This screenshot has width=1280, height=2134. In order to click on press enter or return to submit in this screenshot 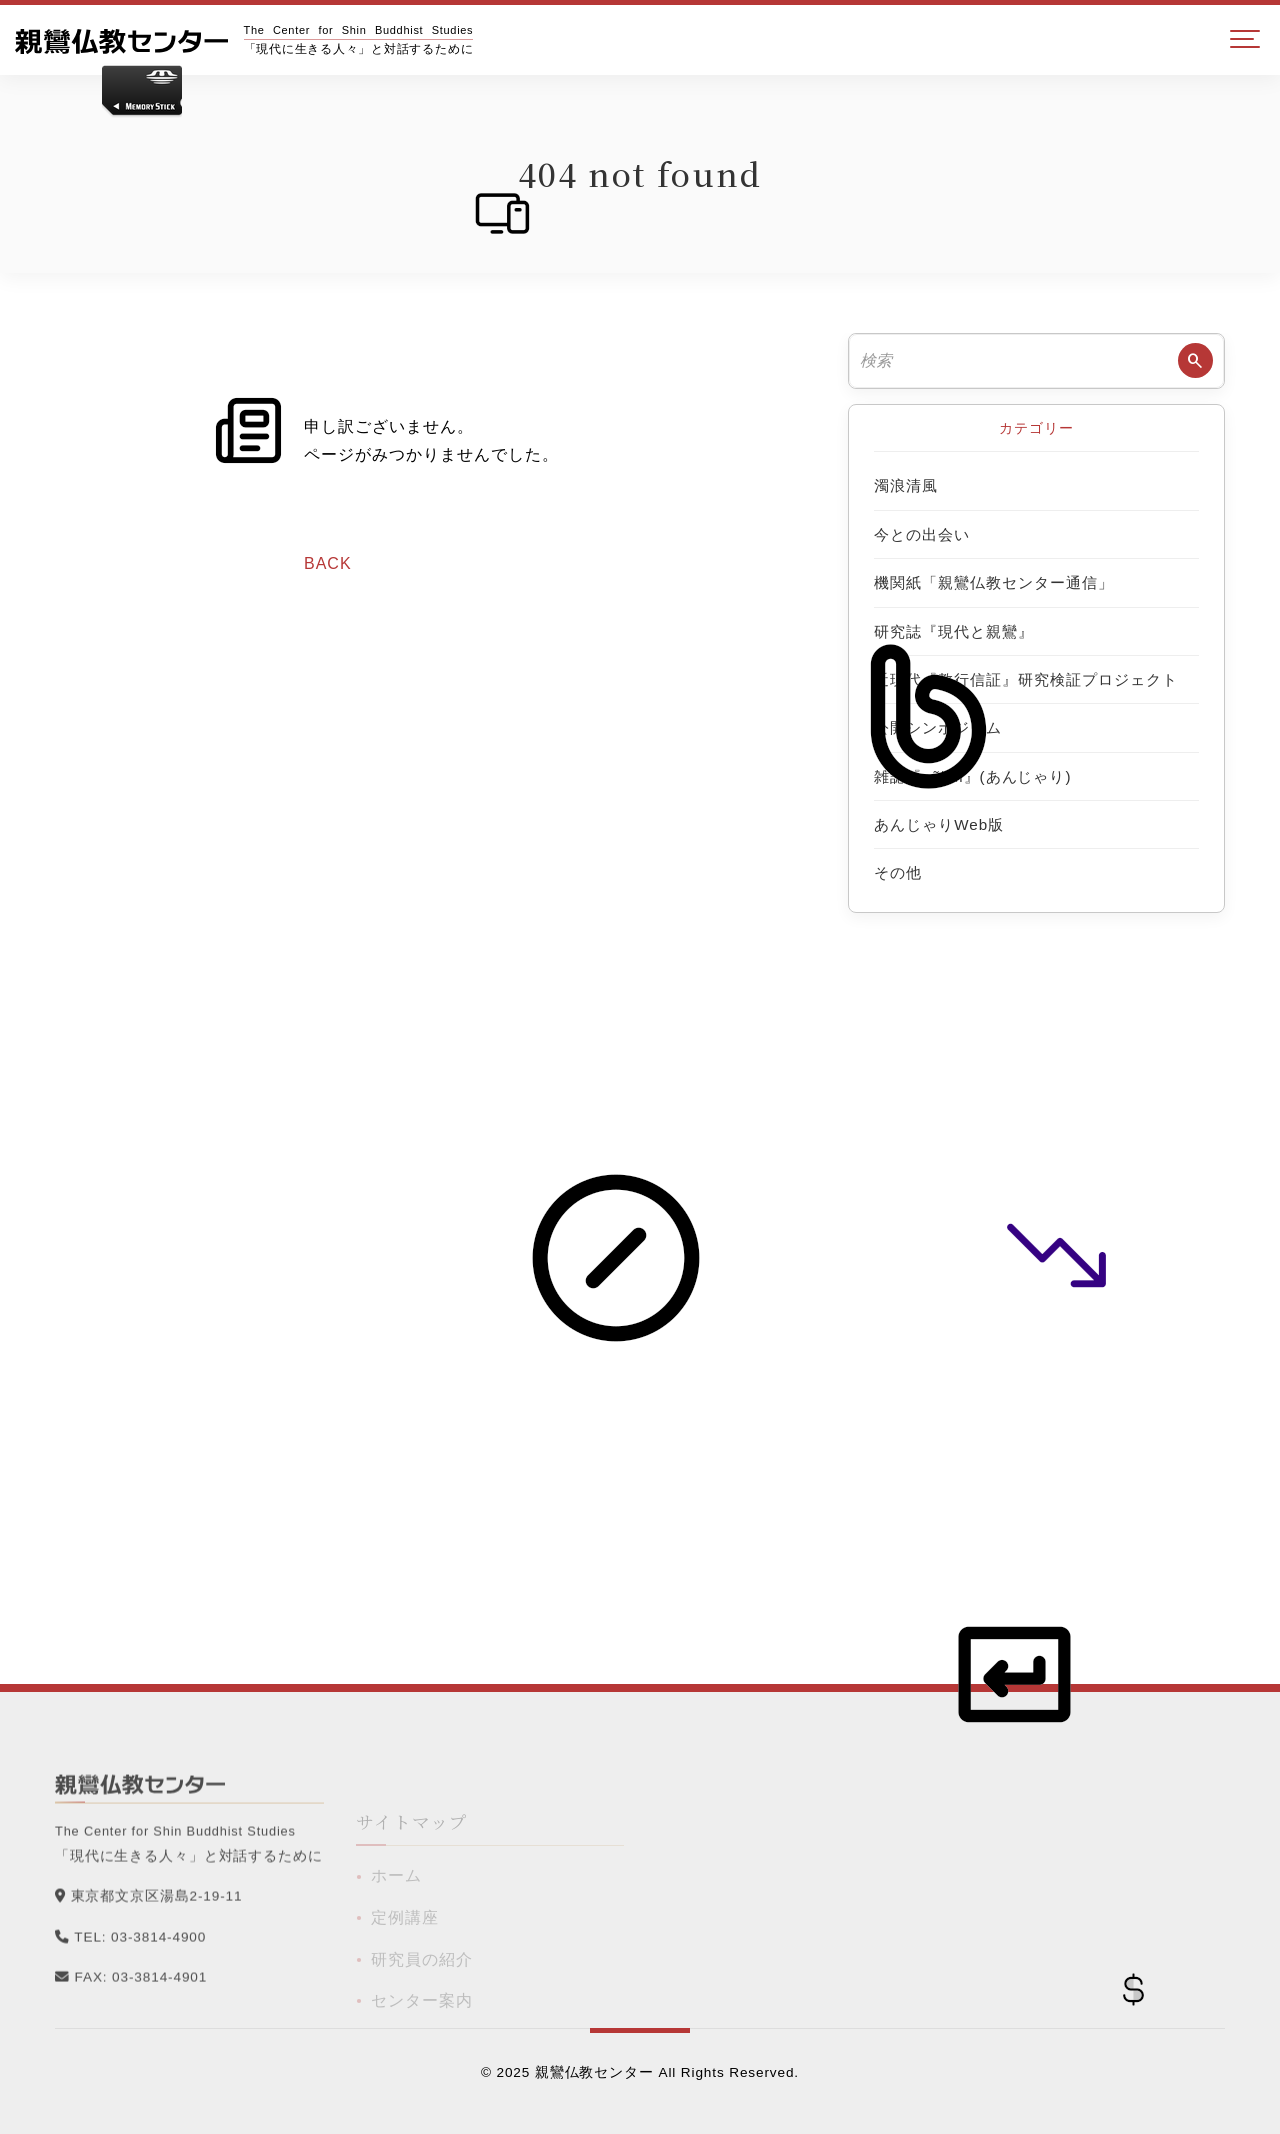, I will do `click(1014, 1674)`.